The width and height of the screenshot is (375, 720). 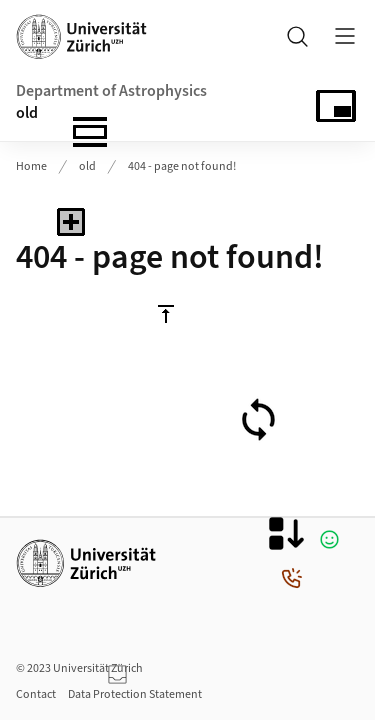 What do you see at coordinates (71, 222) in the screenshot?
I see `add a new item or content` at bounding box center [71, 222].